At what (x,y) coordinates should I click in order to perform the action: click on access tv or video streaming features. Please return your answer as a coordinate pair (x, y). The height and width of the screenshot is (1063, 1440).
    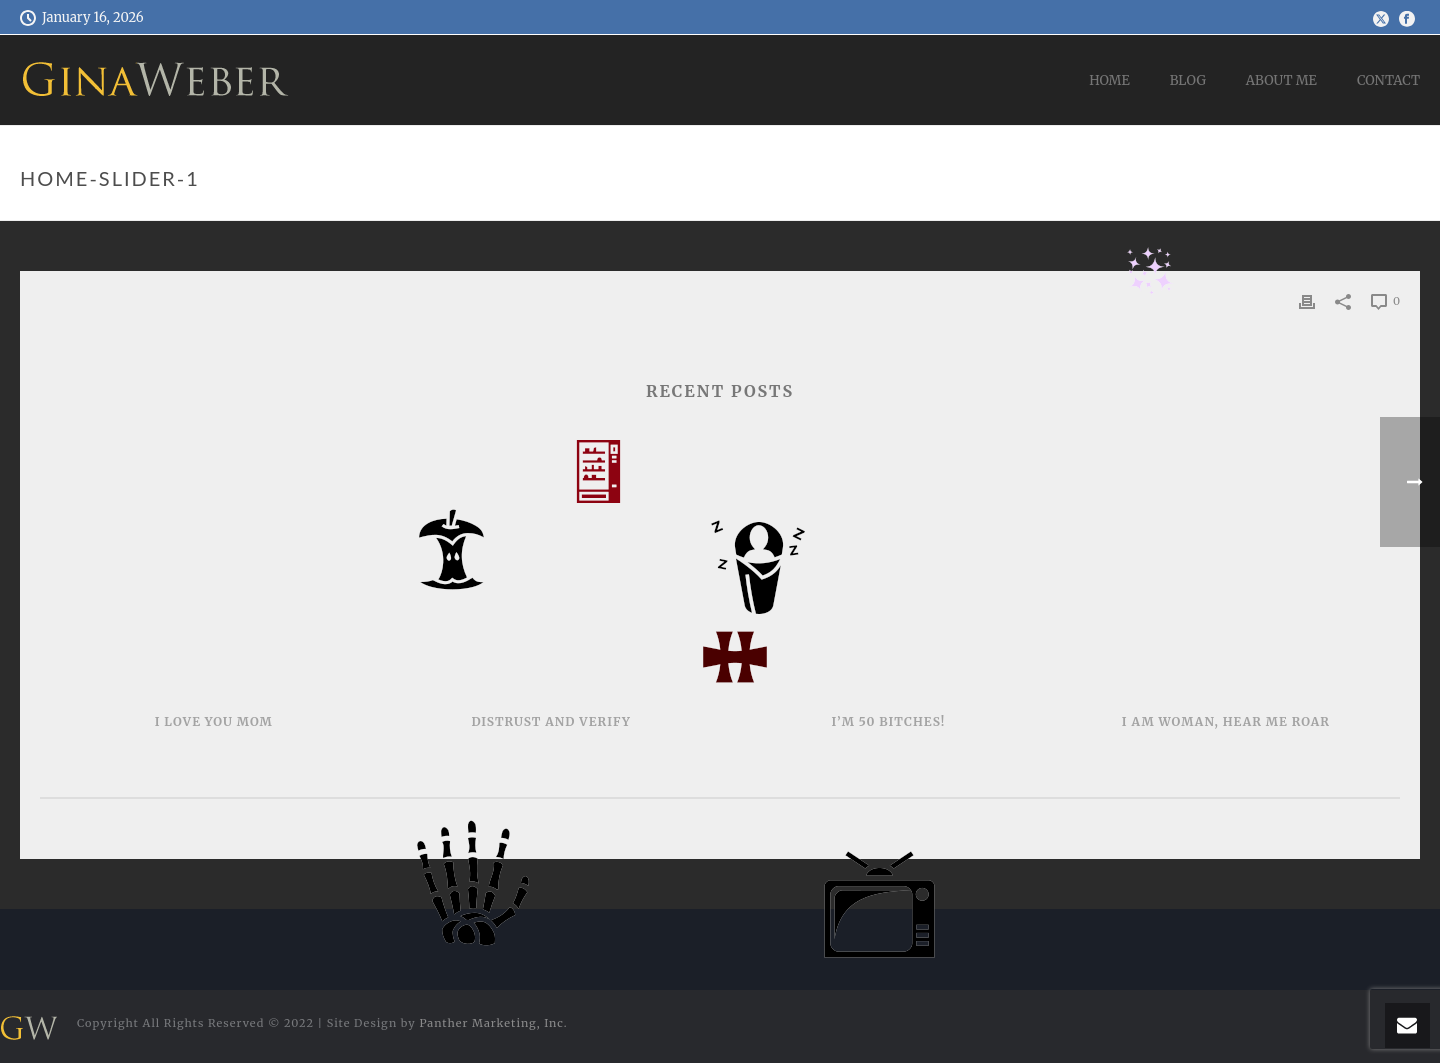
    Looking at the image, I should click on (879, 904).